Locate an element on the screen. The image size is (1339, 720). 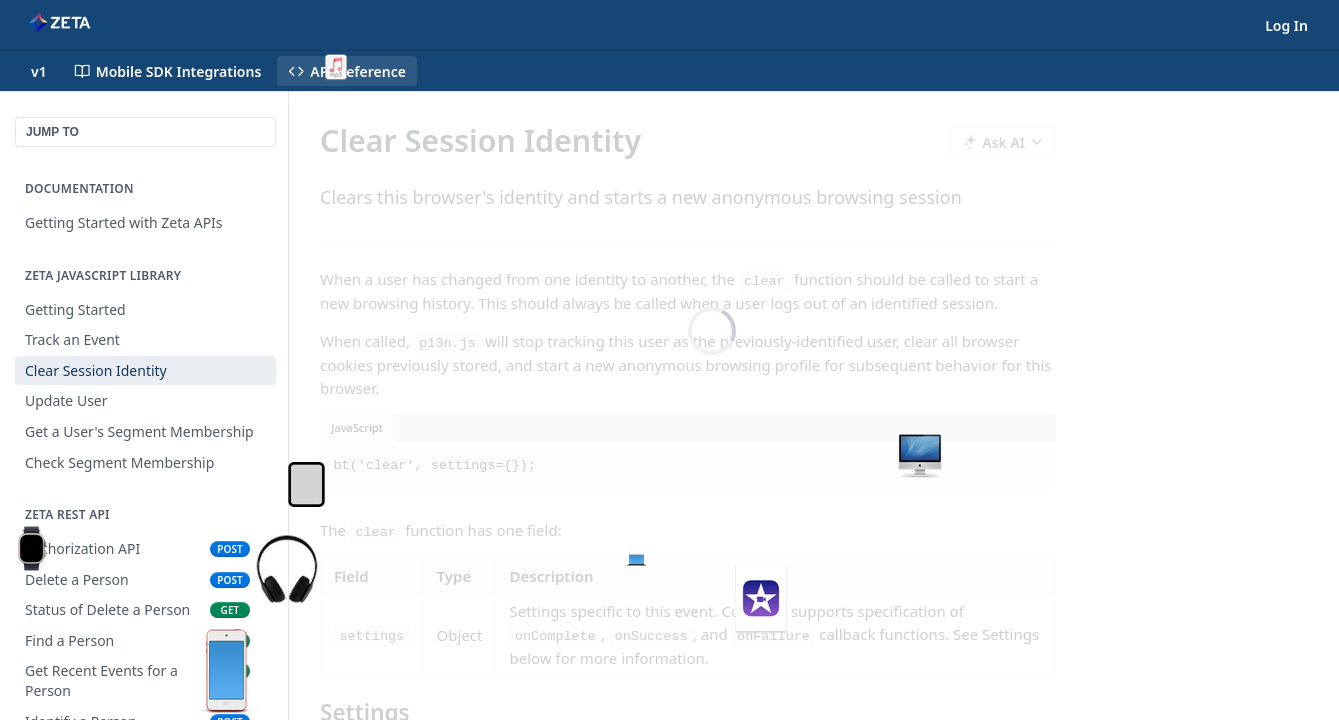
apple watch ultra device icon is located at coordinates (31, 548).